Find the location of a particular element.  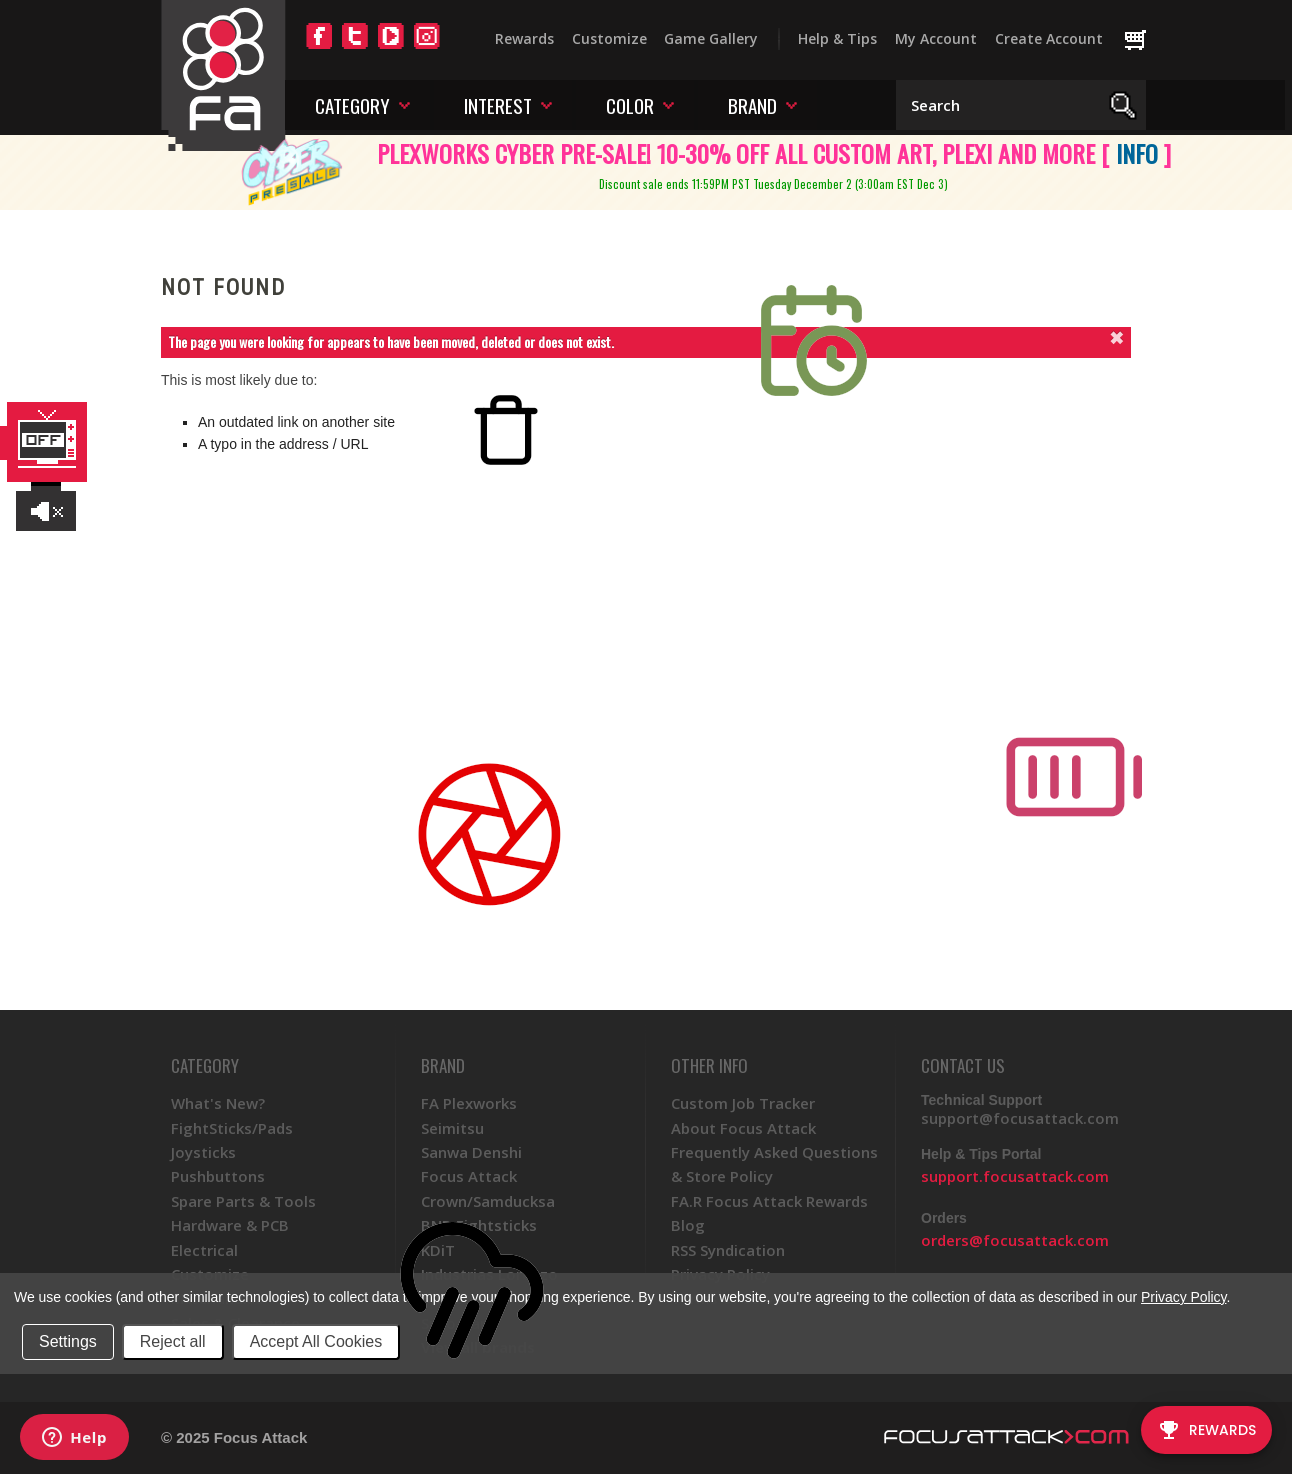

indicates high battery level is located at coordinates (1072, 777).